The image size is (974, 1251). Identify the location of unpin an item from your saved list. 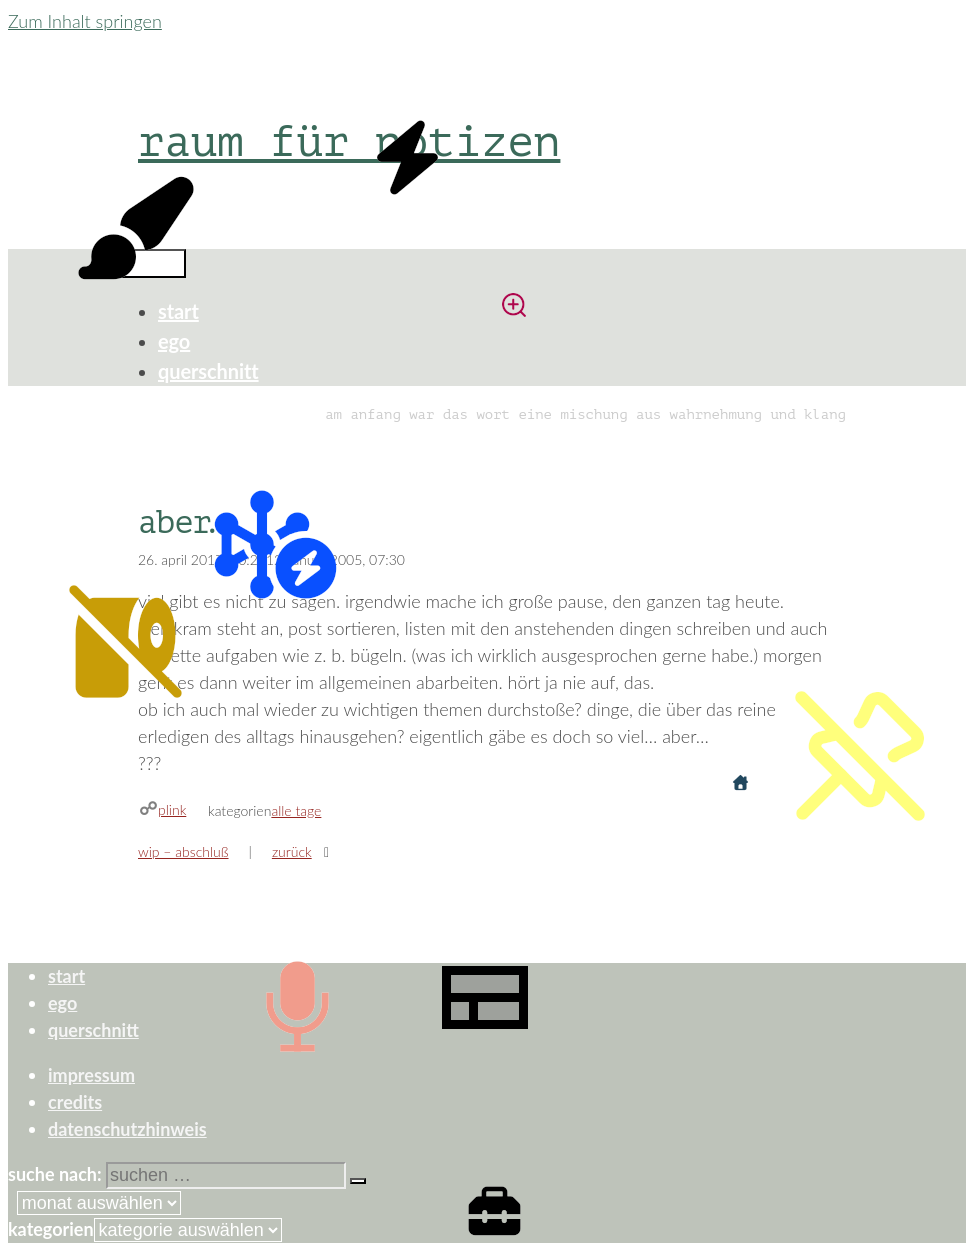
(860, 756).